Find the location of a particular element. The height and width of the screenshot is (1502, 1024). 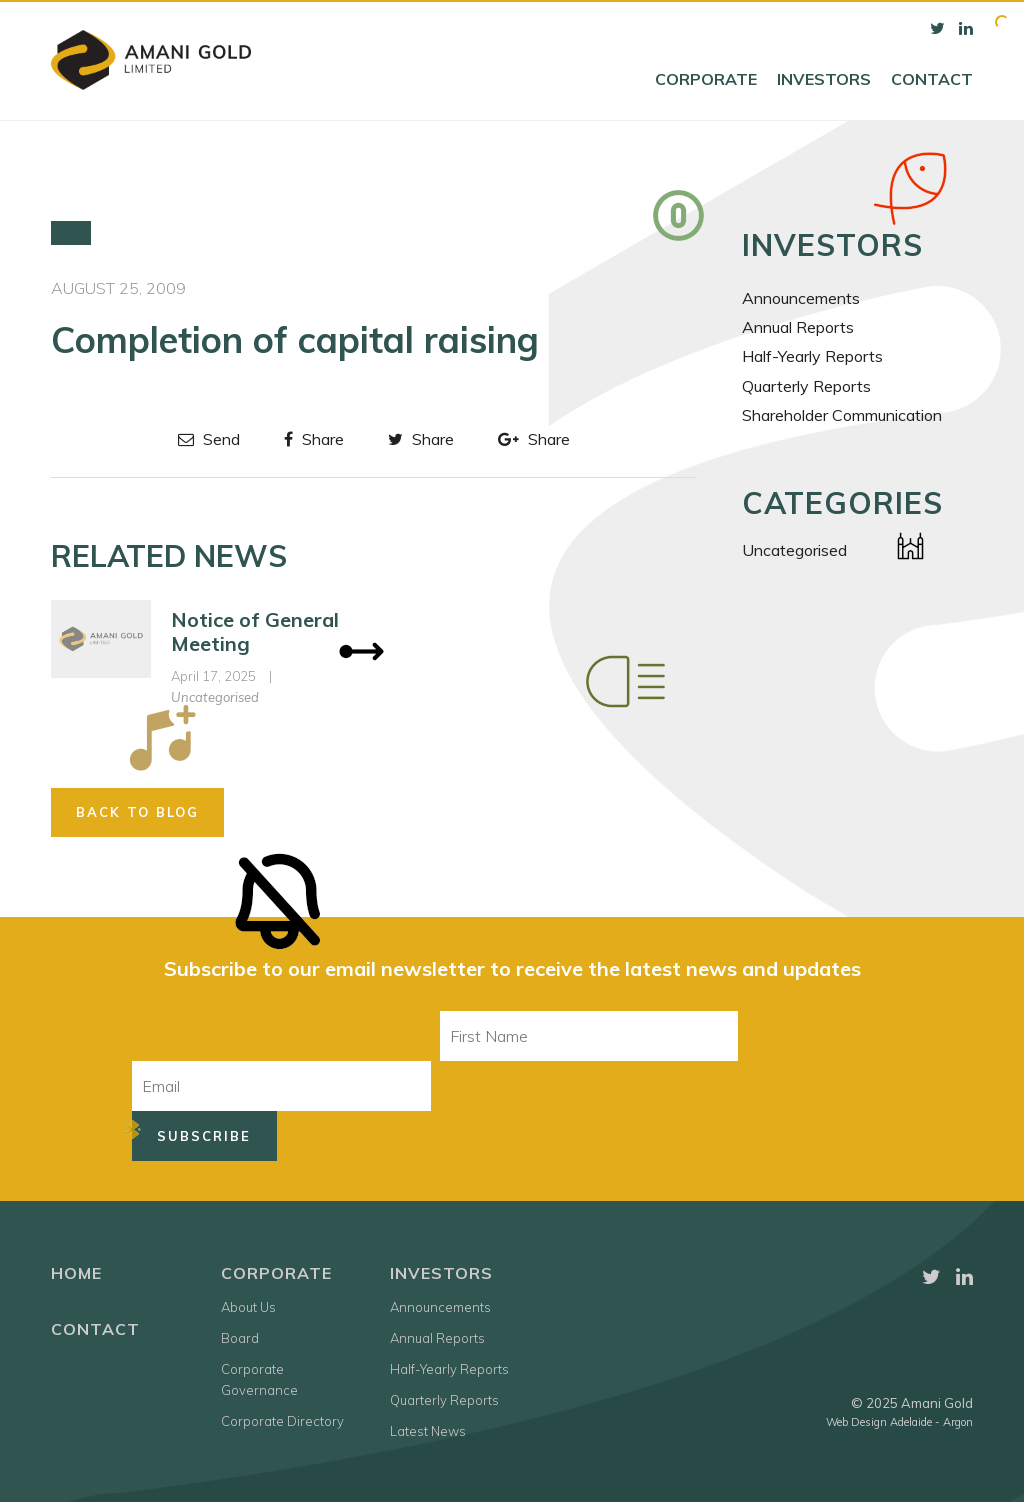

find nearby synagogues is located at coordinates (910, 546).